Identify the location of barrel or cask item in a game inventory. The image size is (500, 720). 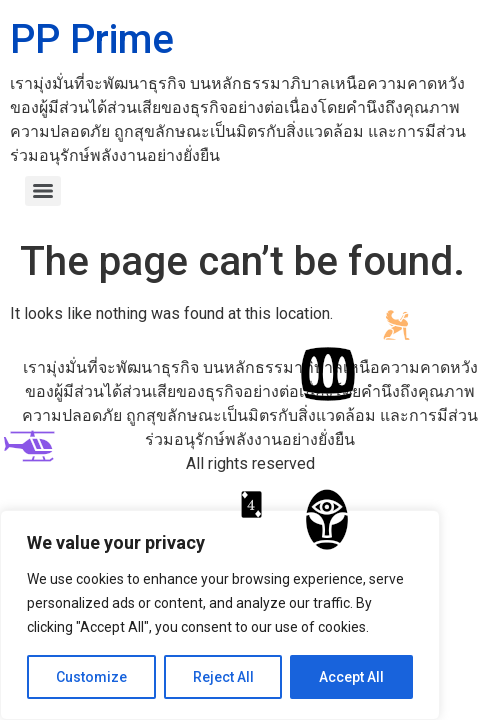
(328, 374).